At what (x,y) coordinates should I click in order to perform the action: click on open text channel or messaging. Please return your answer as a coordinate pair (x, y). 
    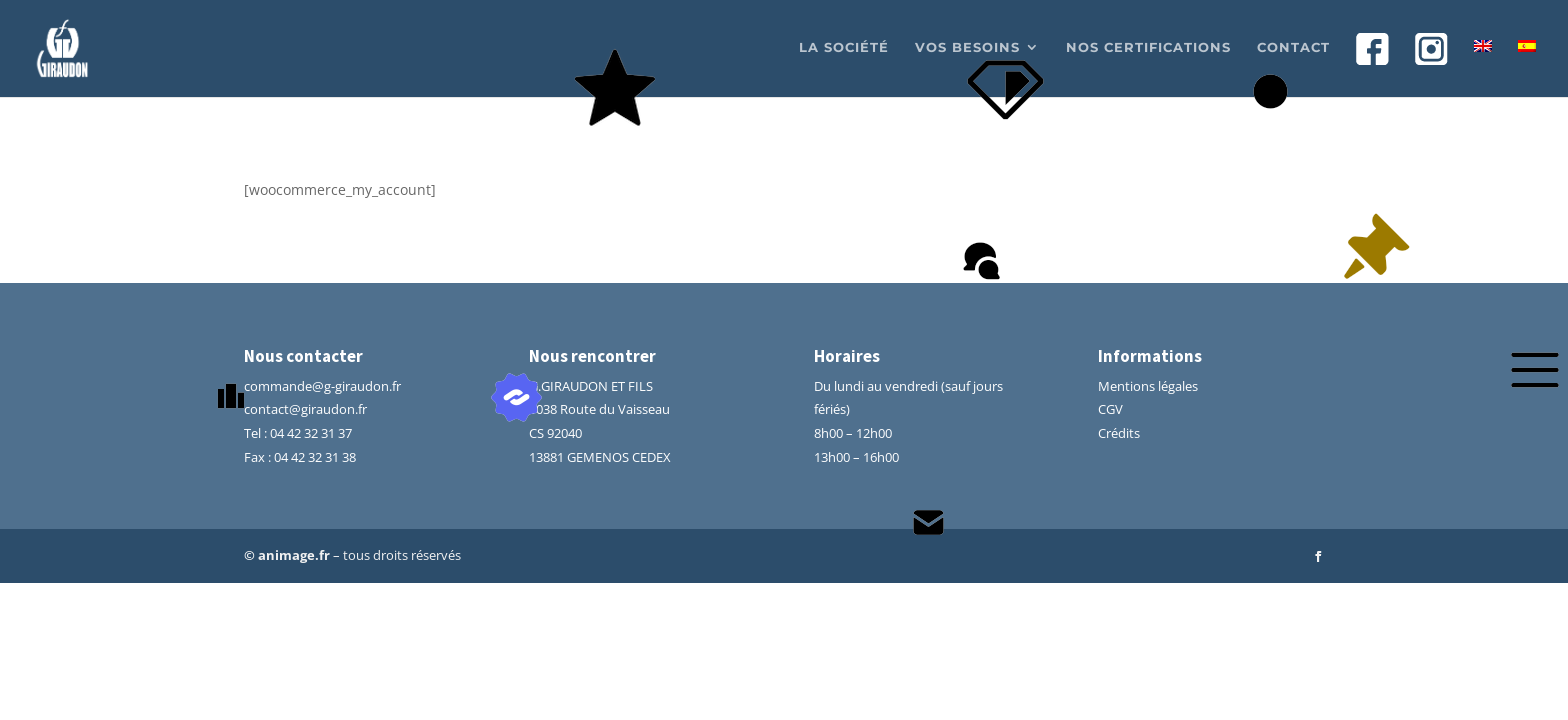
    Looking at the image, I should click on (1535, 370).